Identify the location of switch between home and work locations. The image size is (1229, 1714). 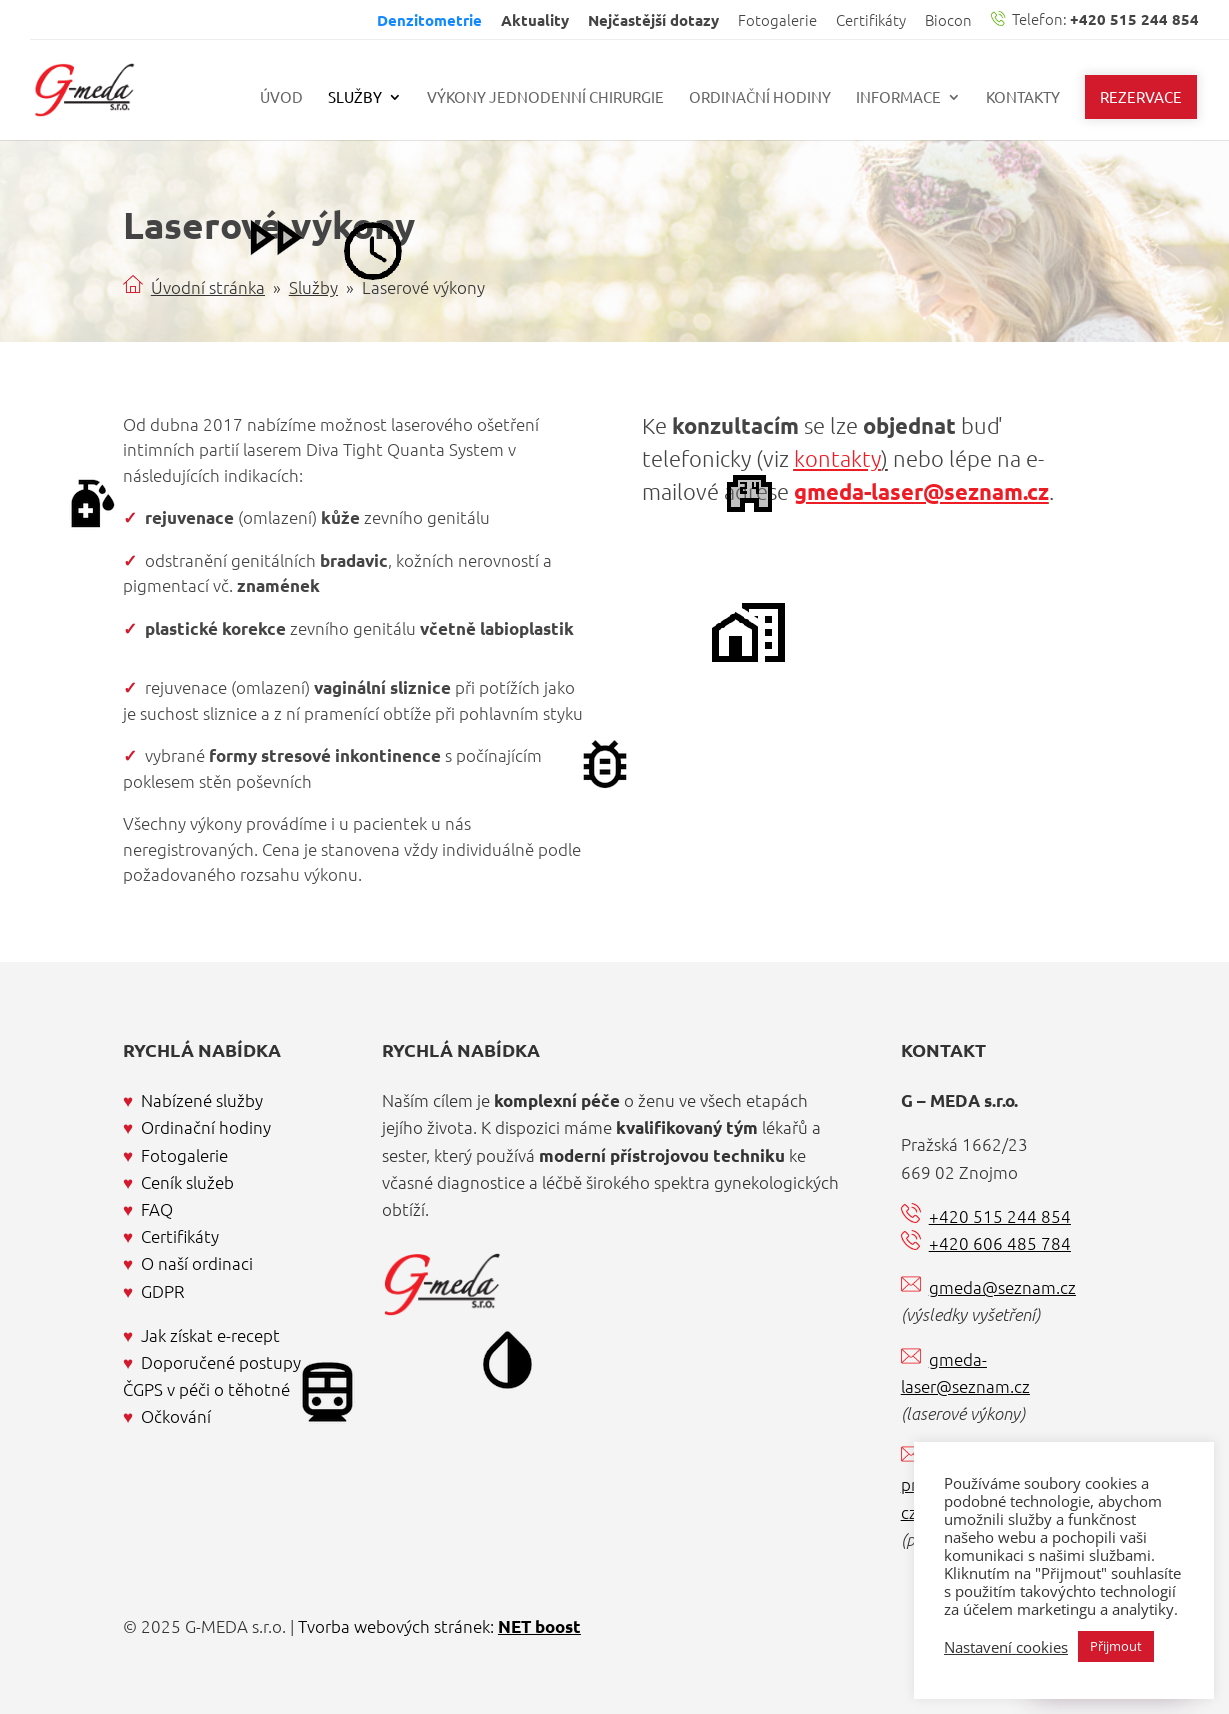
(748, 632).